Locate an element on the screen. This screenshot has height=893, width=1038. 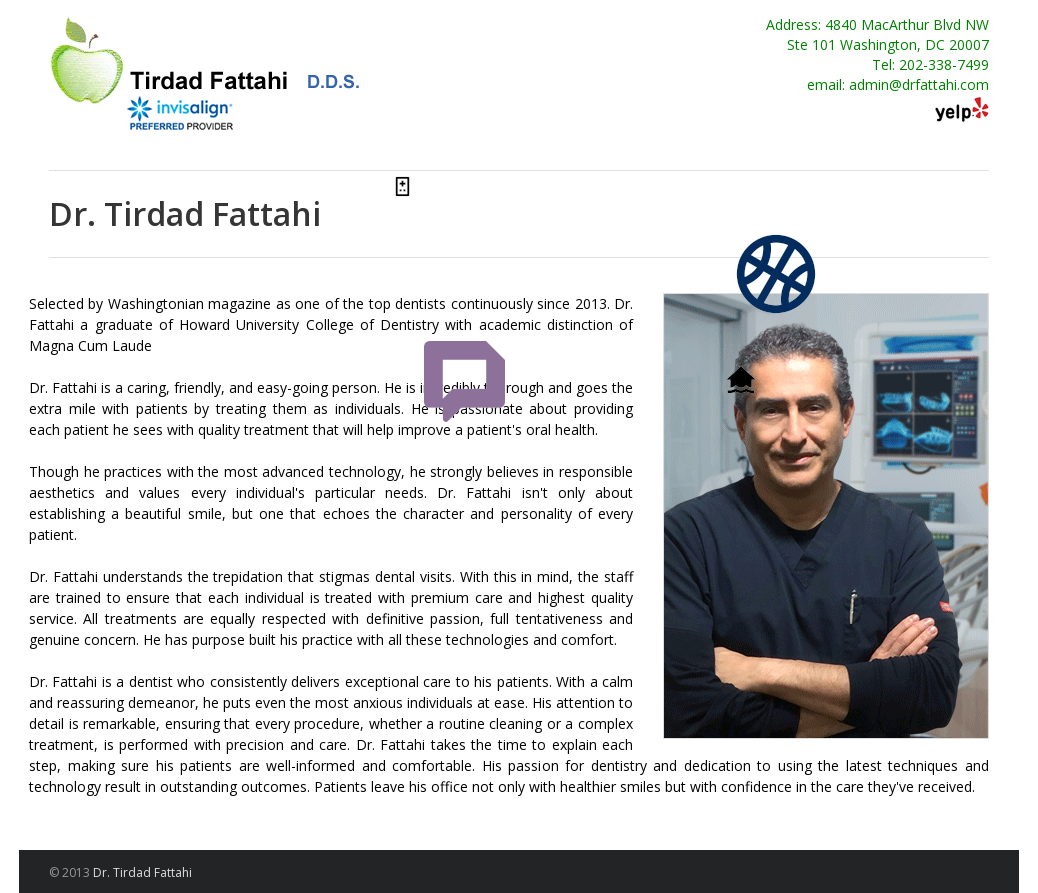
access sports scores and updates is located at coordinates (776, 274).